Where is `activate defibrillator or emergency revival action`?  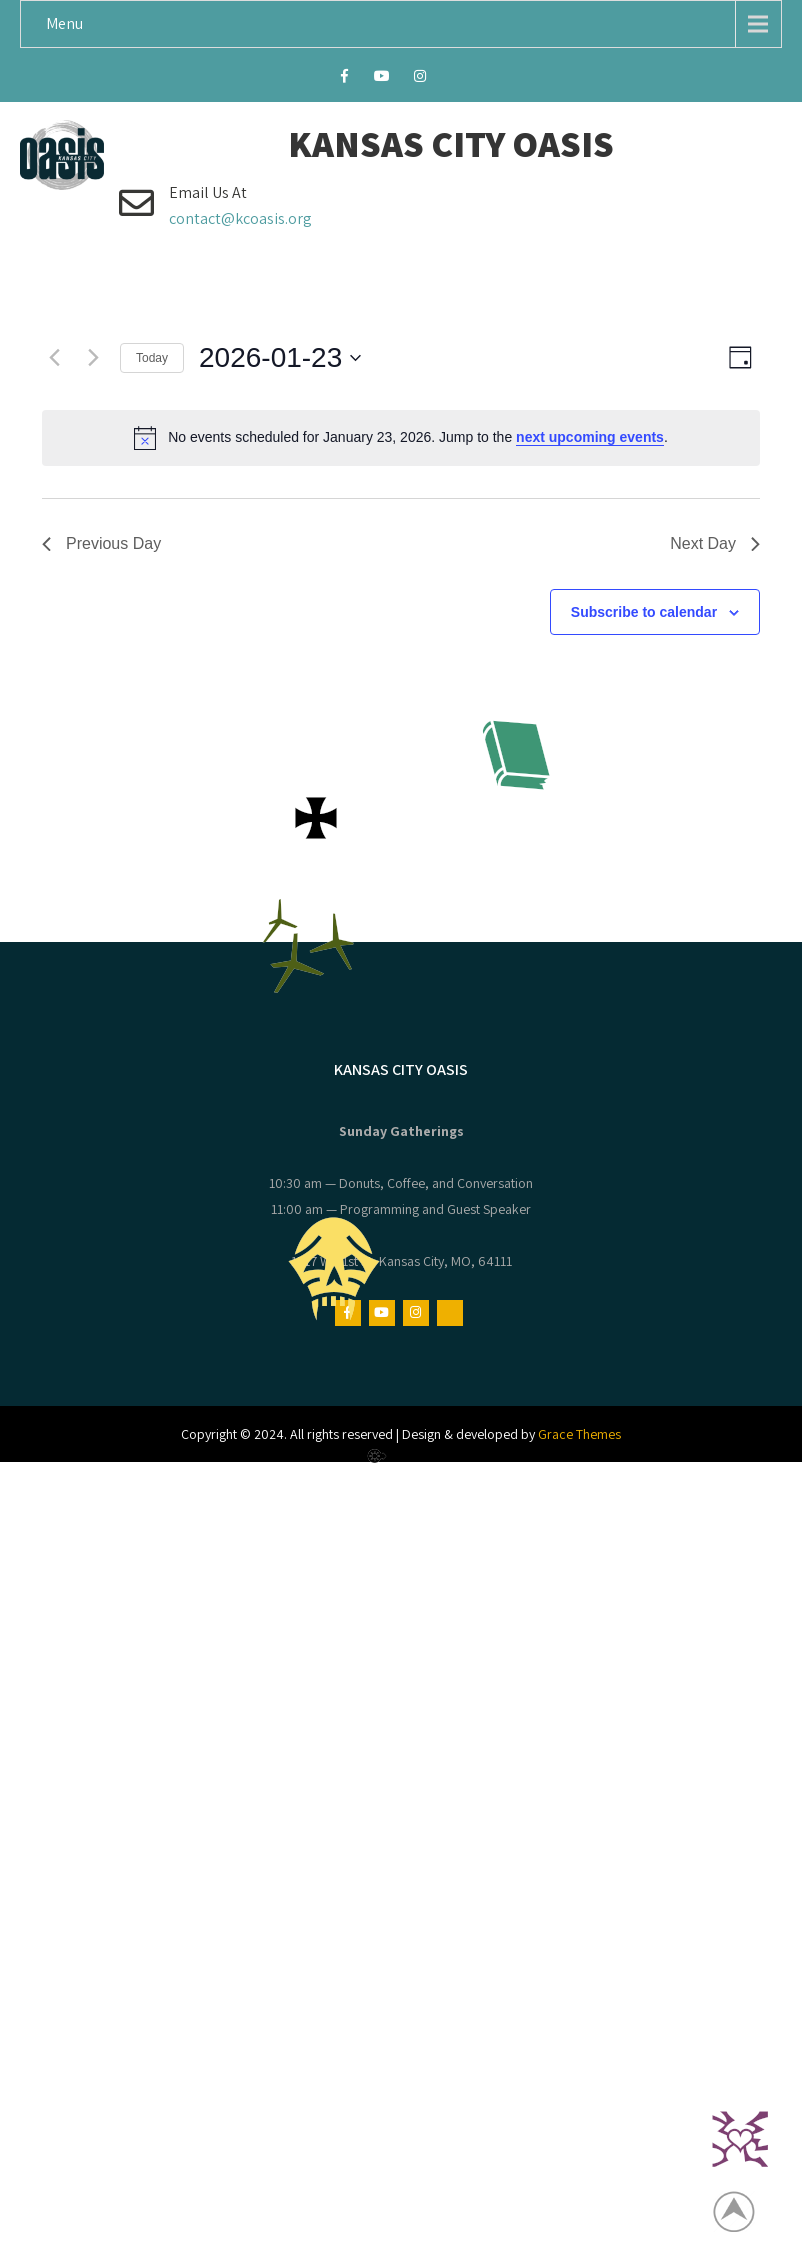 activate defibrillator or emergency revival action is located at coordinates (740, 2139).